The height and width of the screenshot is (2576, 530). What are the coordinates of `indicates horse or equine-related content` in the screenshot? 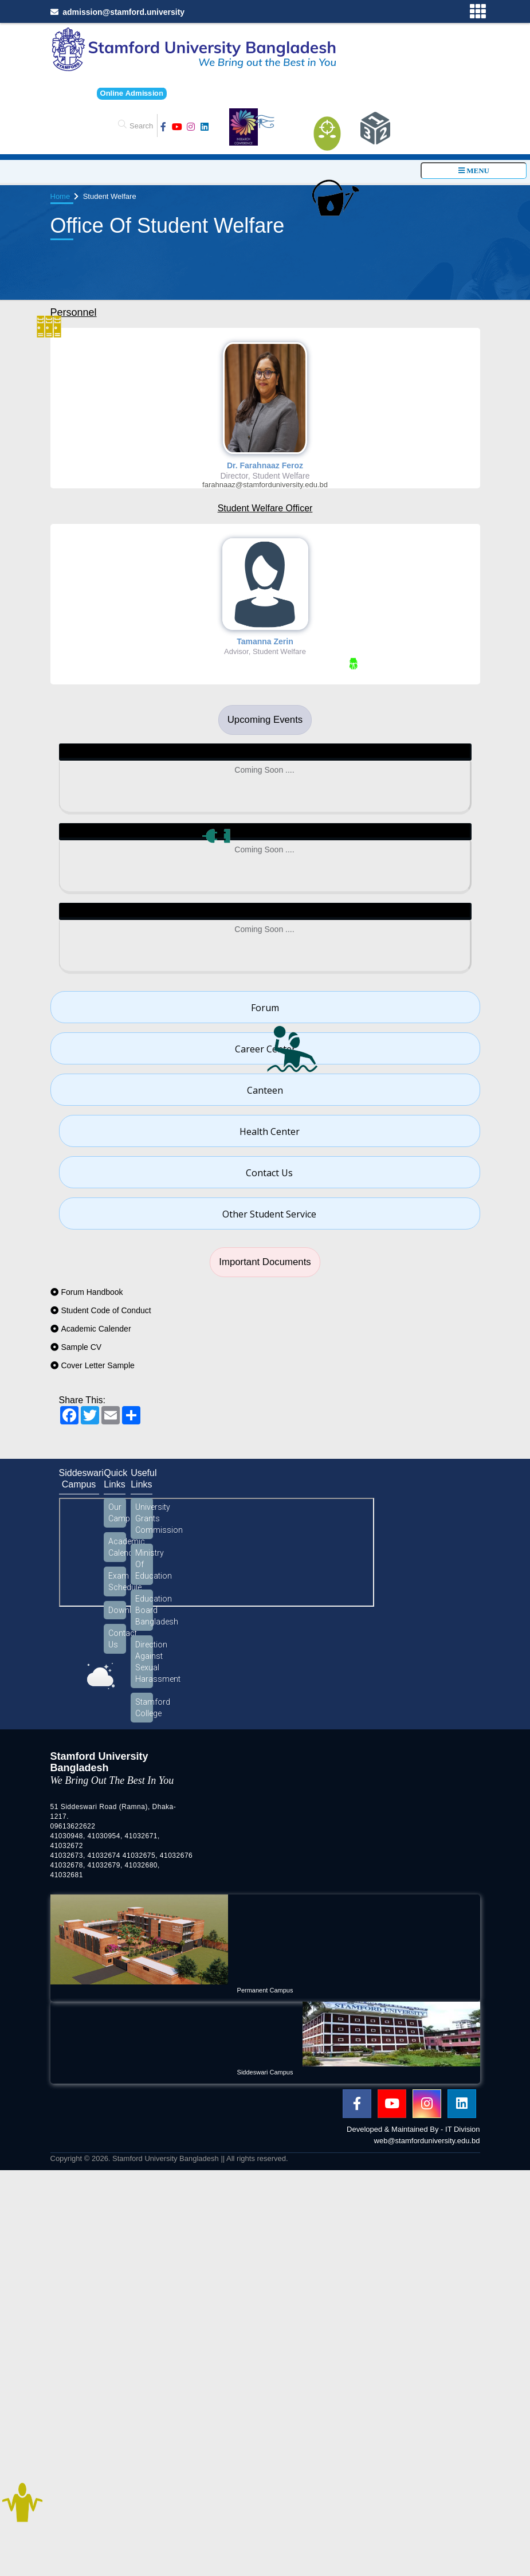 It's located at (354, 664).